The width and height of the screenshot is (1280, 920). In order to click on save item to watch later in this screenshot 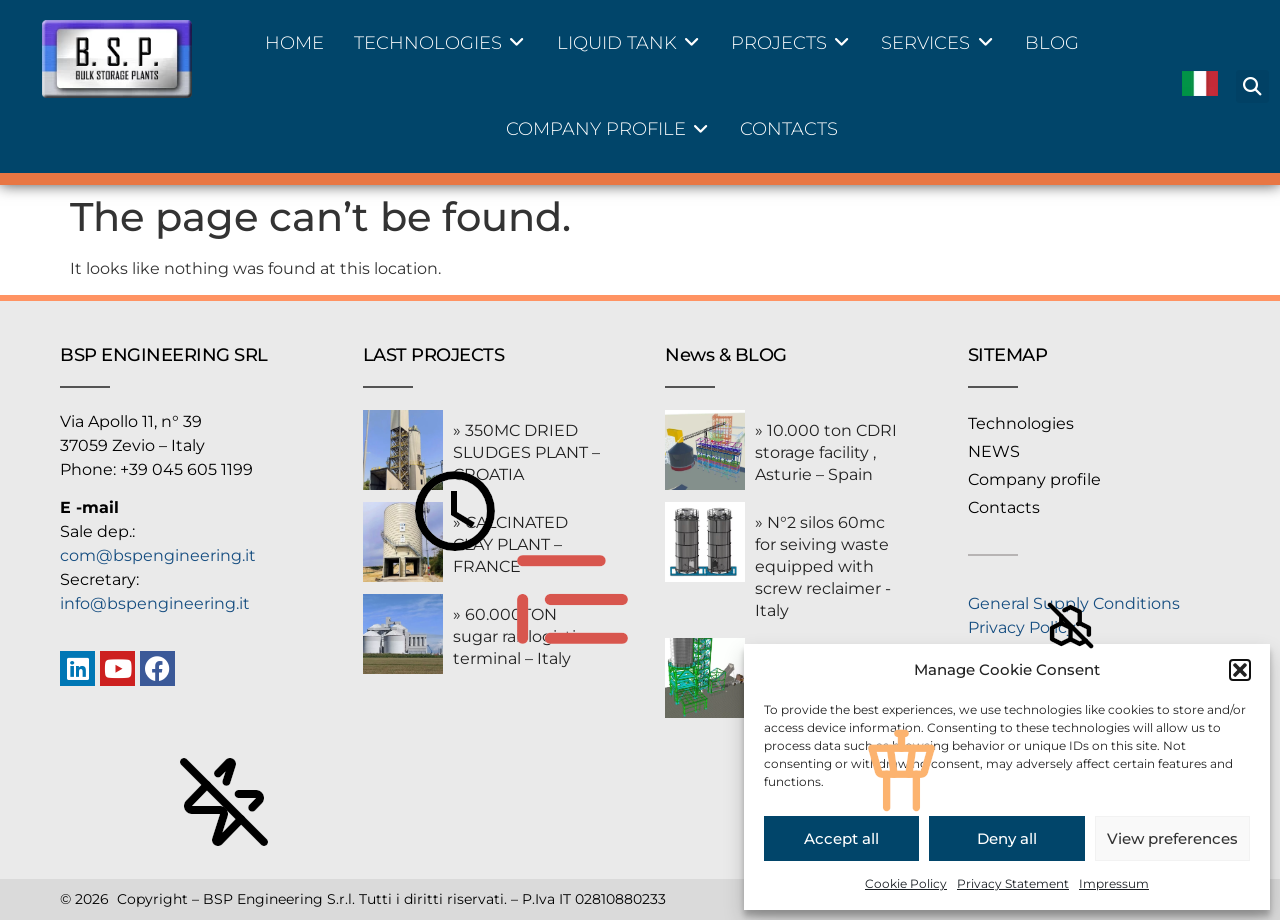, I will do `click(455, 511)`.